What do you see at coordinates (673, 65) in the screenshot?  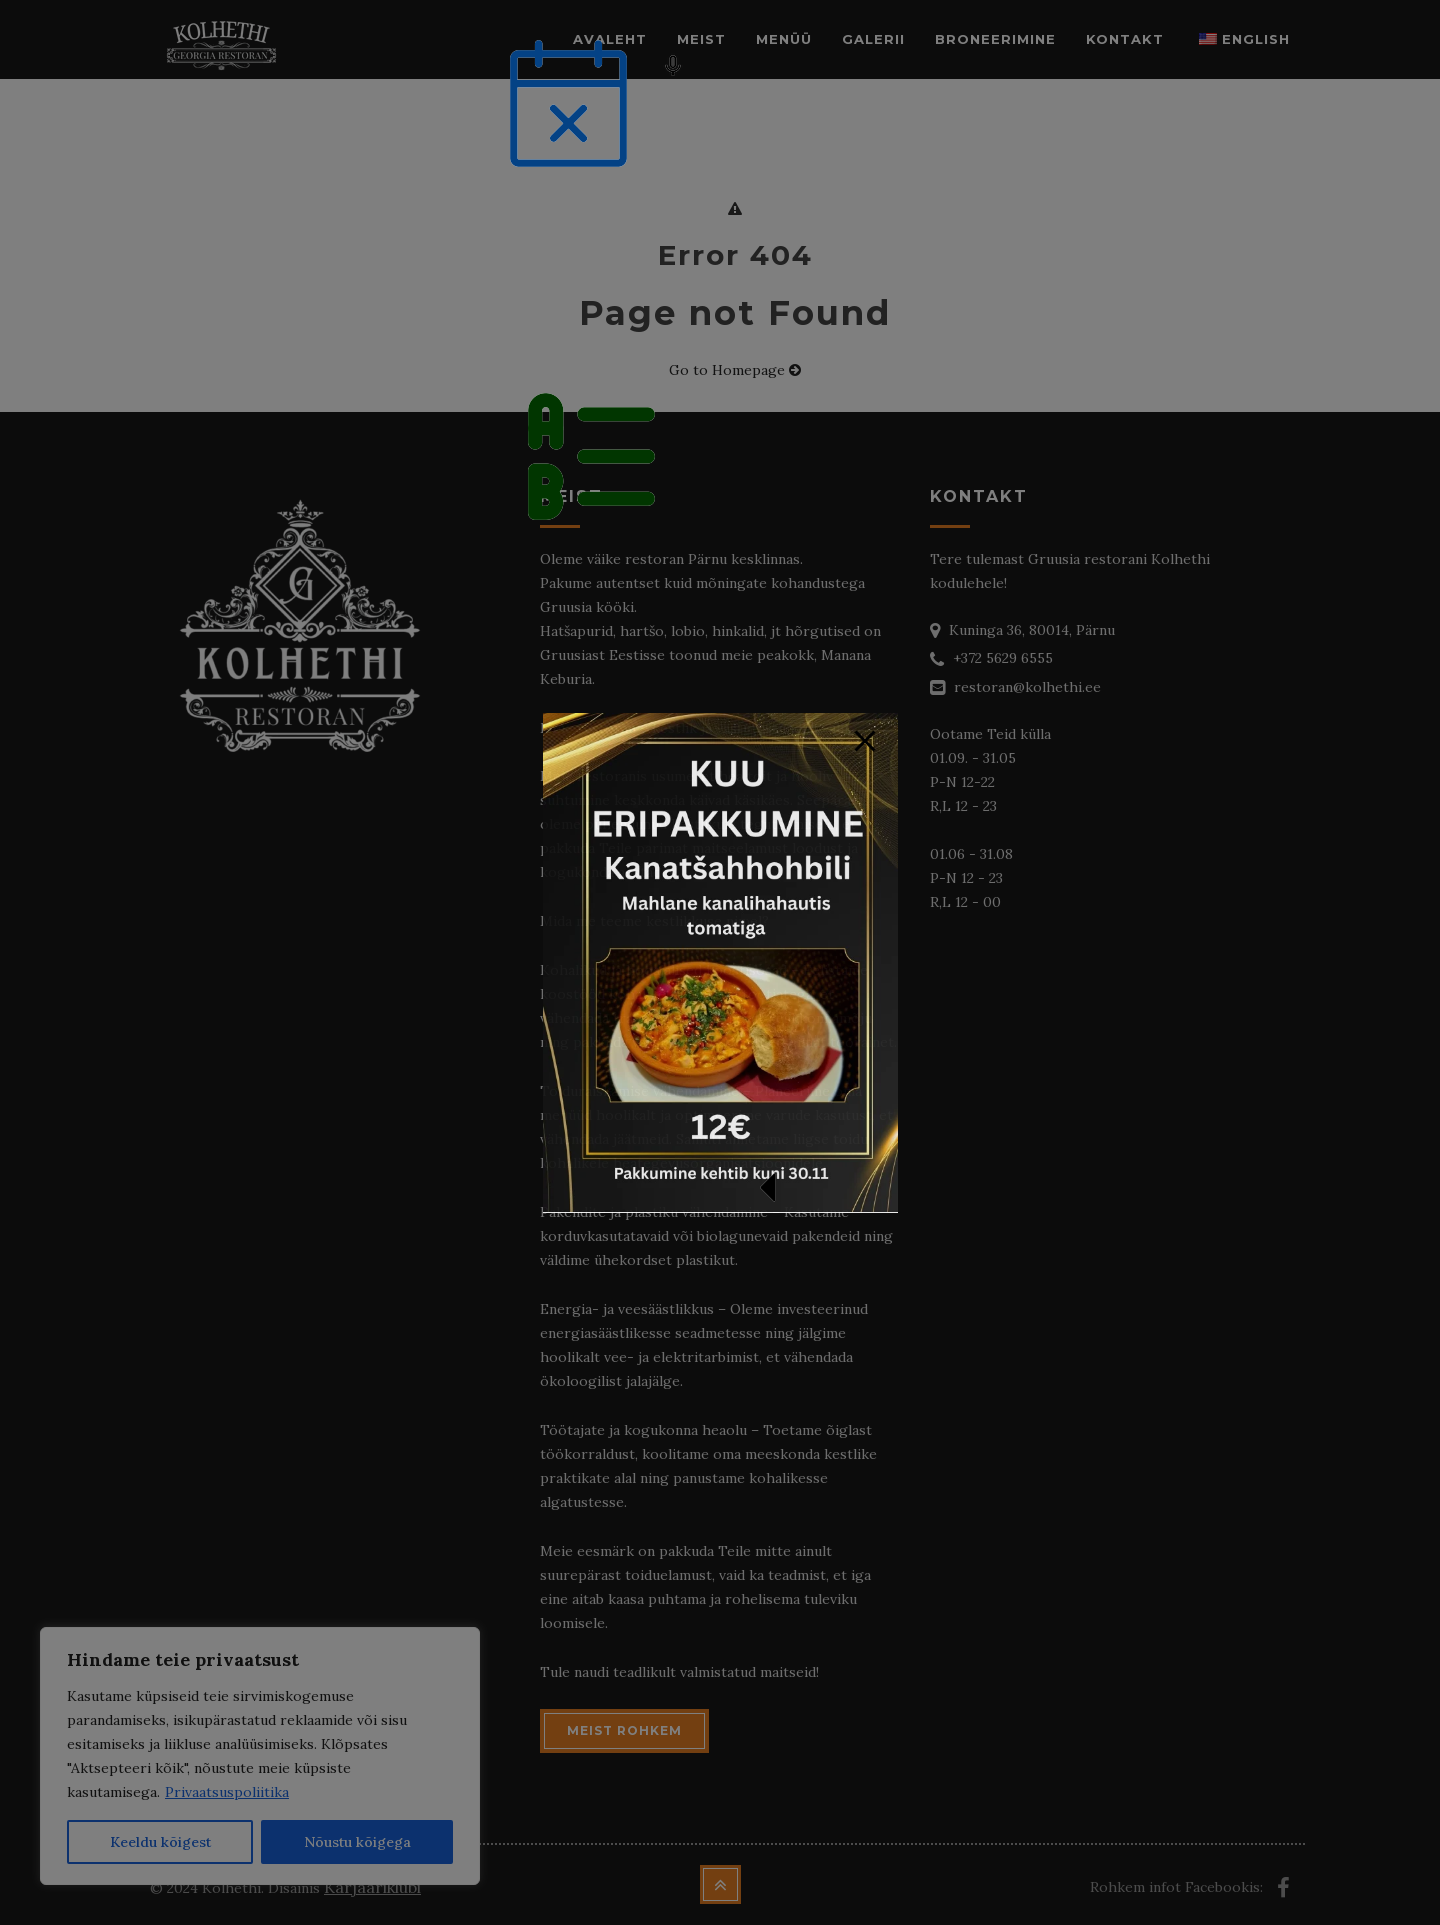 I see `tap to use voice input` at bounding box center [673, 65].